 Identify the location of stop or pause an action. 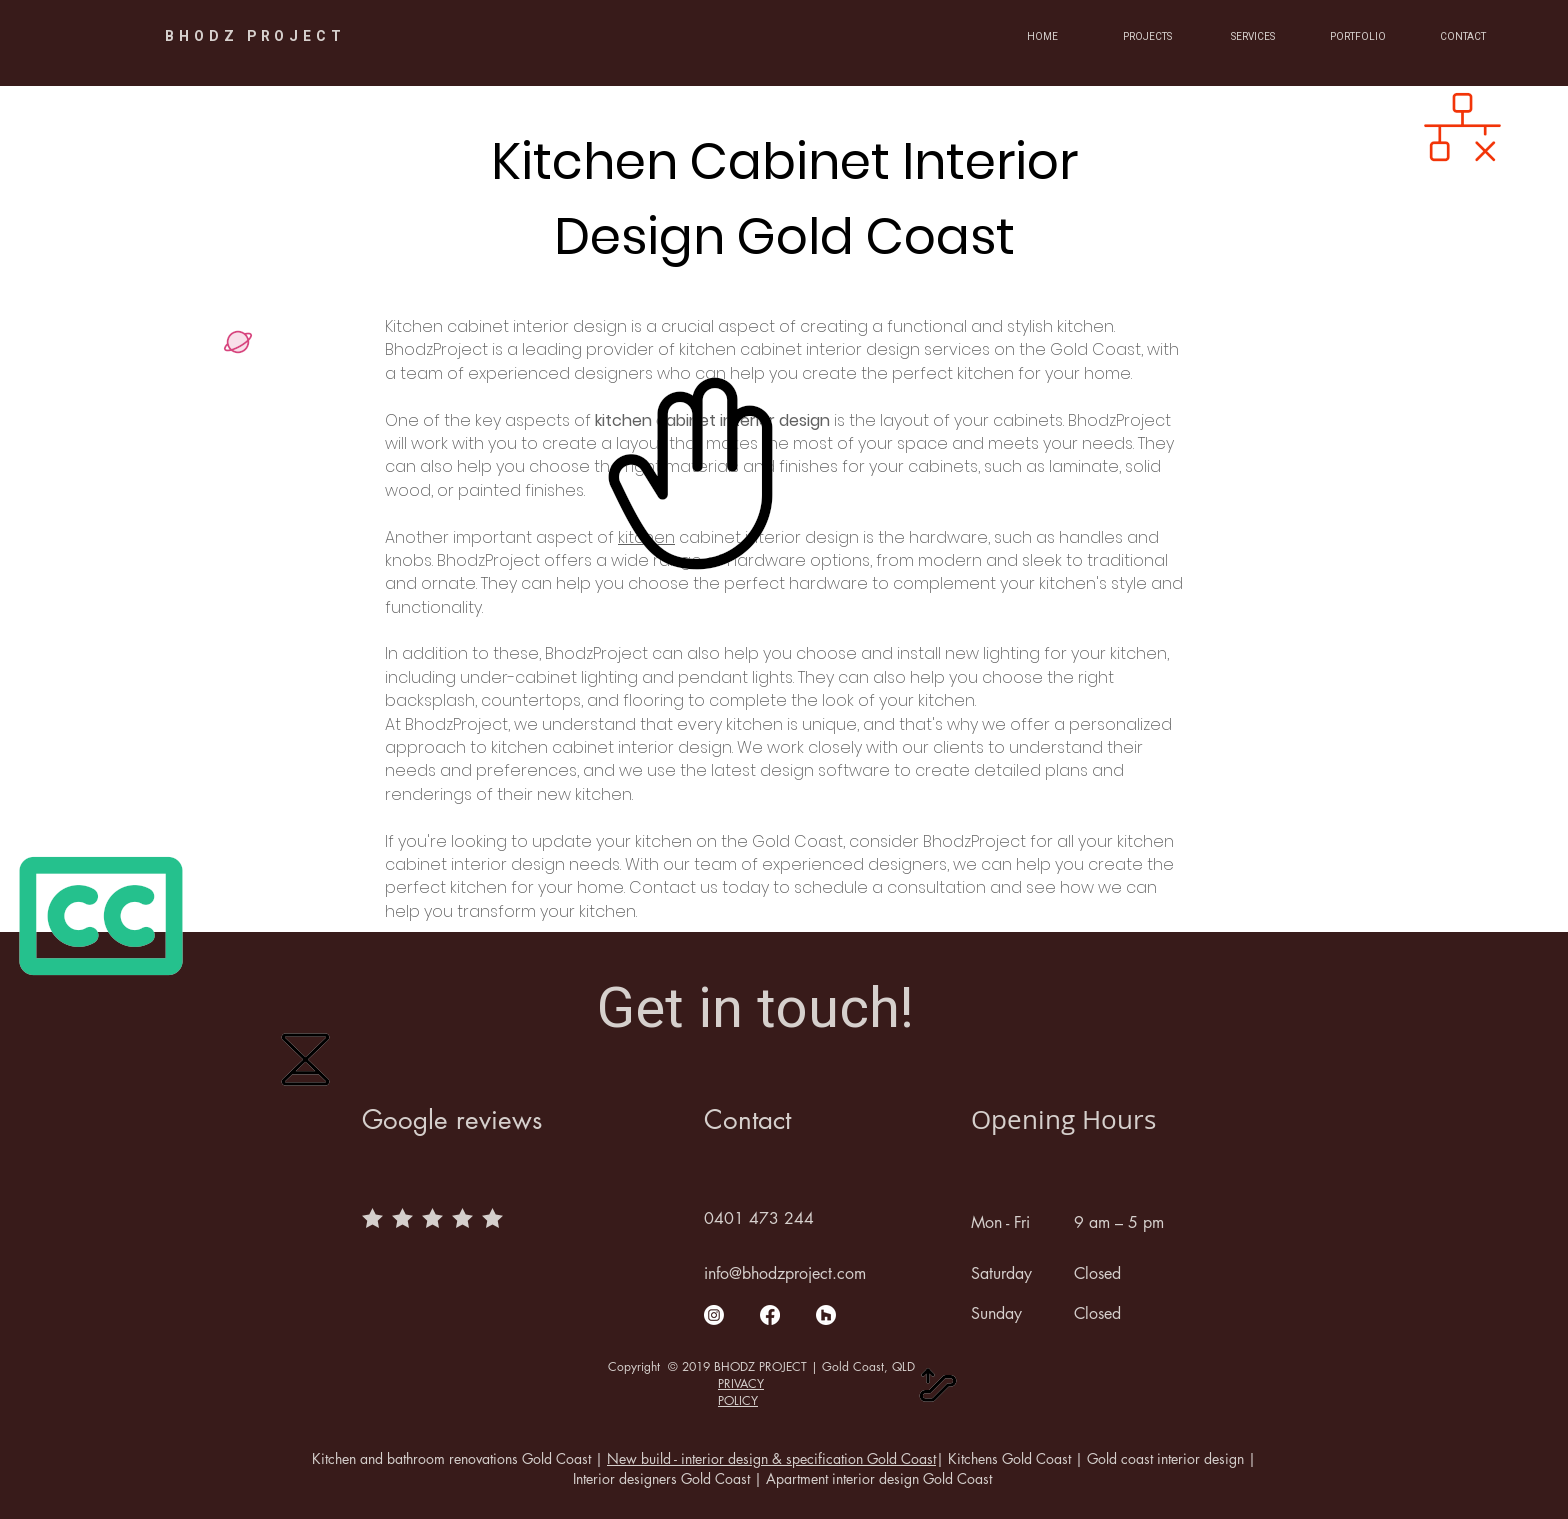
(697, 473).